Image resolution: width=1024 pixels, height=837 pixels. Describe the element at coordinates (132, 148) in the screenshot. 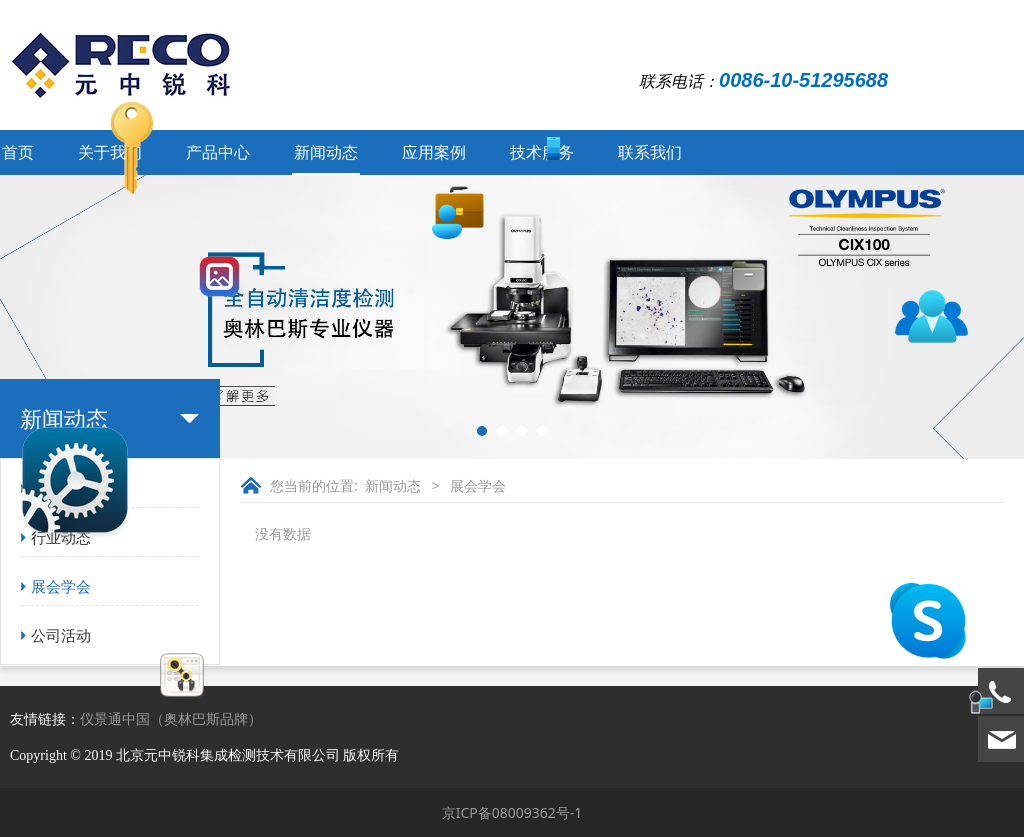

I see `access security or password settings` at that location.